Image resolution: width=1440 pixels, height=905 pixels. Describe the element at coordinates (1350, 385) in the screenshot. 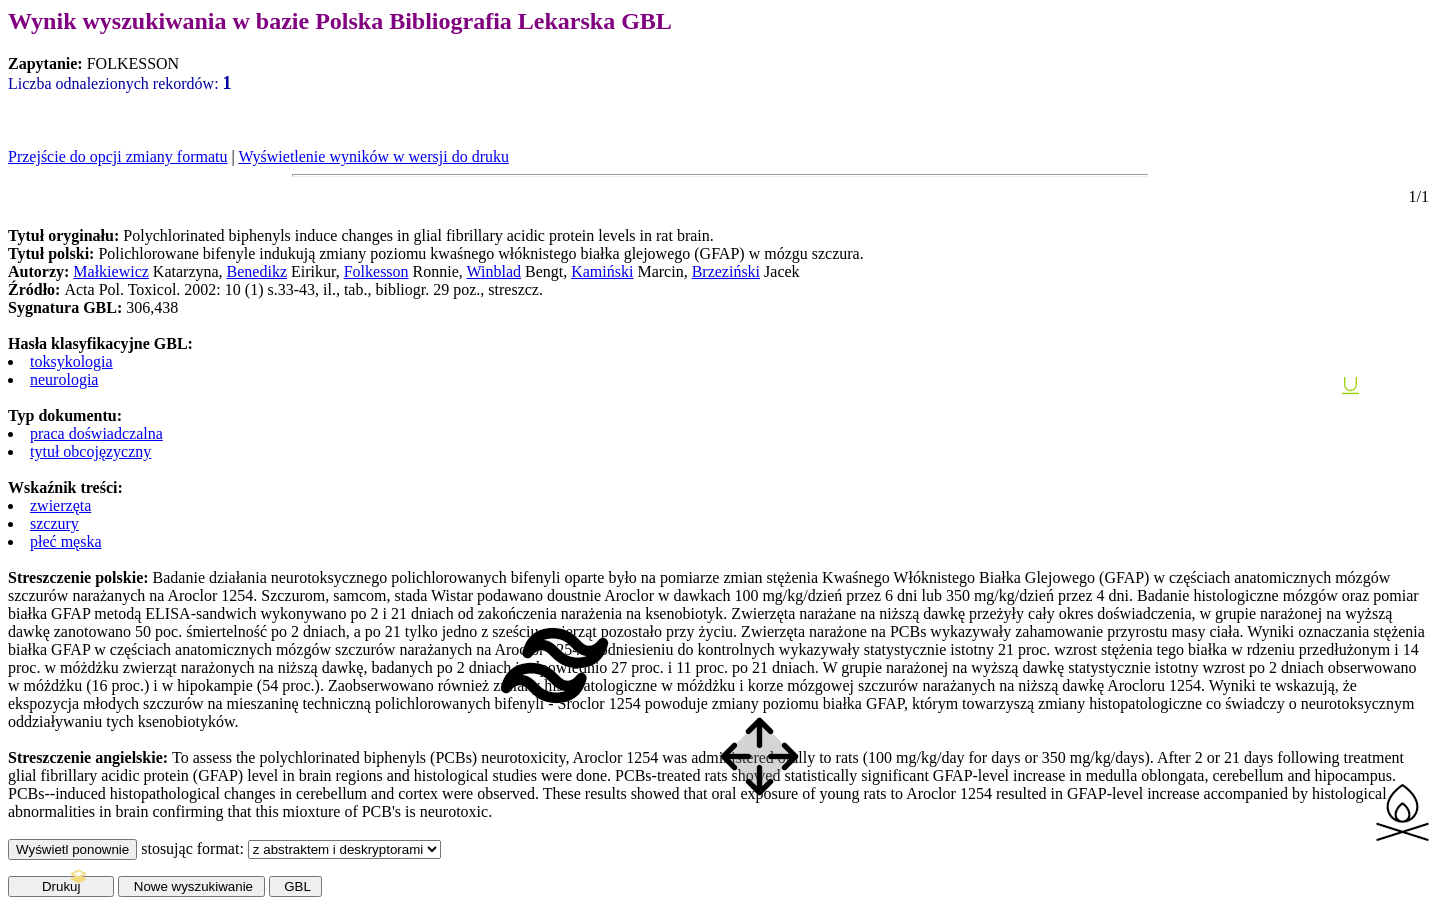

I see `apply underline formatting to selected text` at that location.